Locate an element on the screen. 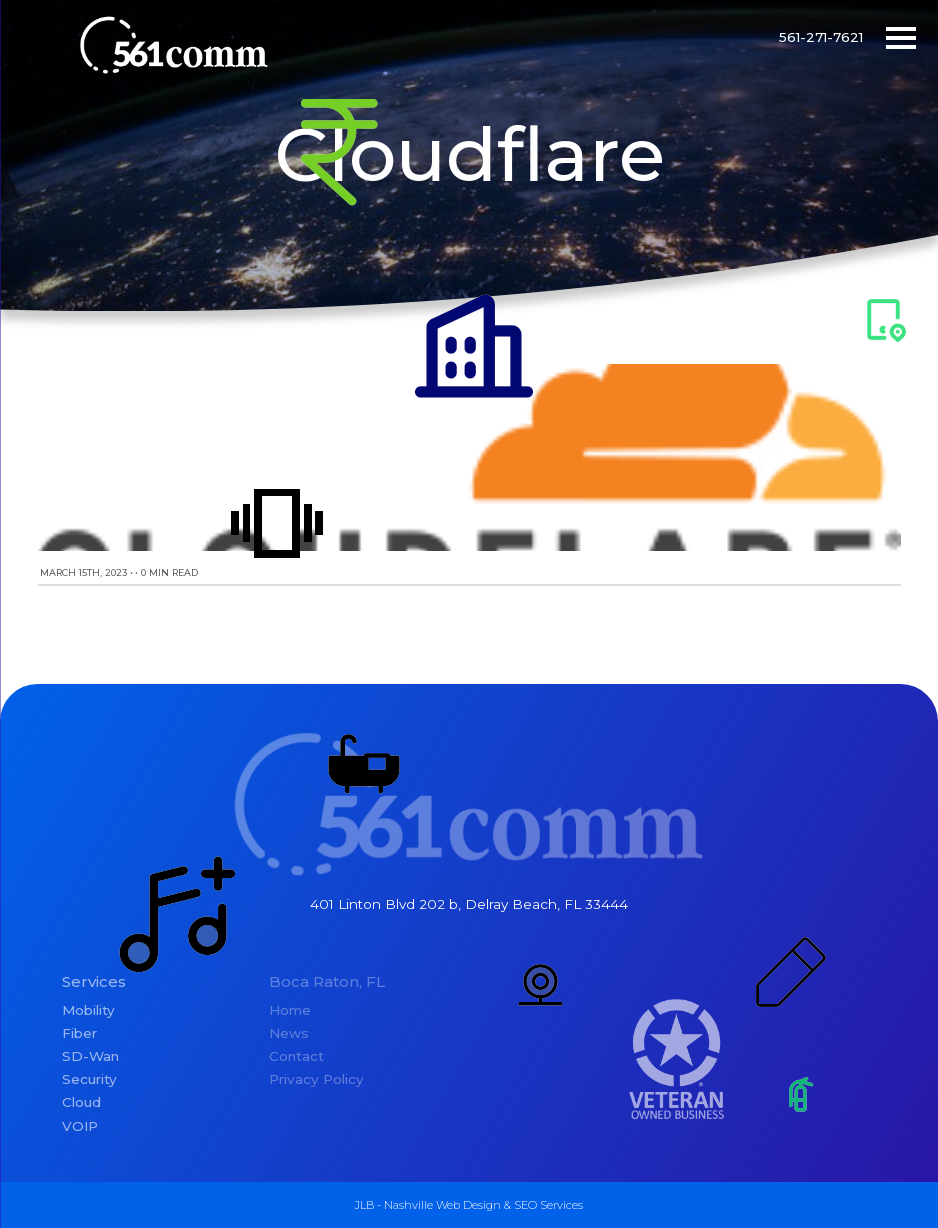 The image size is (938, 1228). view prices in Indian rupees is located at coordinates (335, 150).